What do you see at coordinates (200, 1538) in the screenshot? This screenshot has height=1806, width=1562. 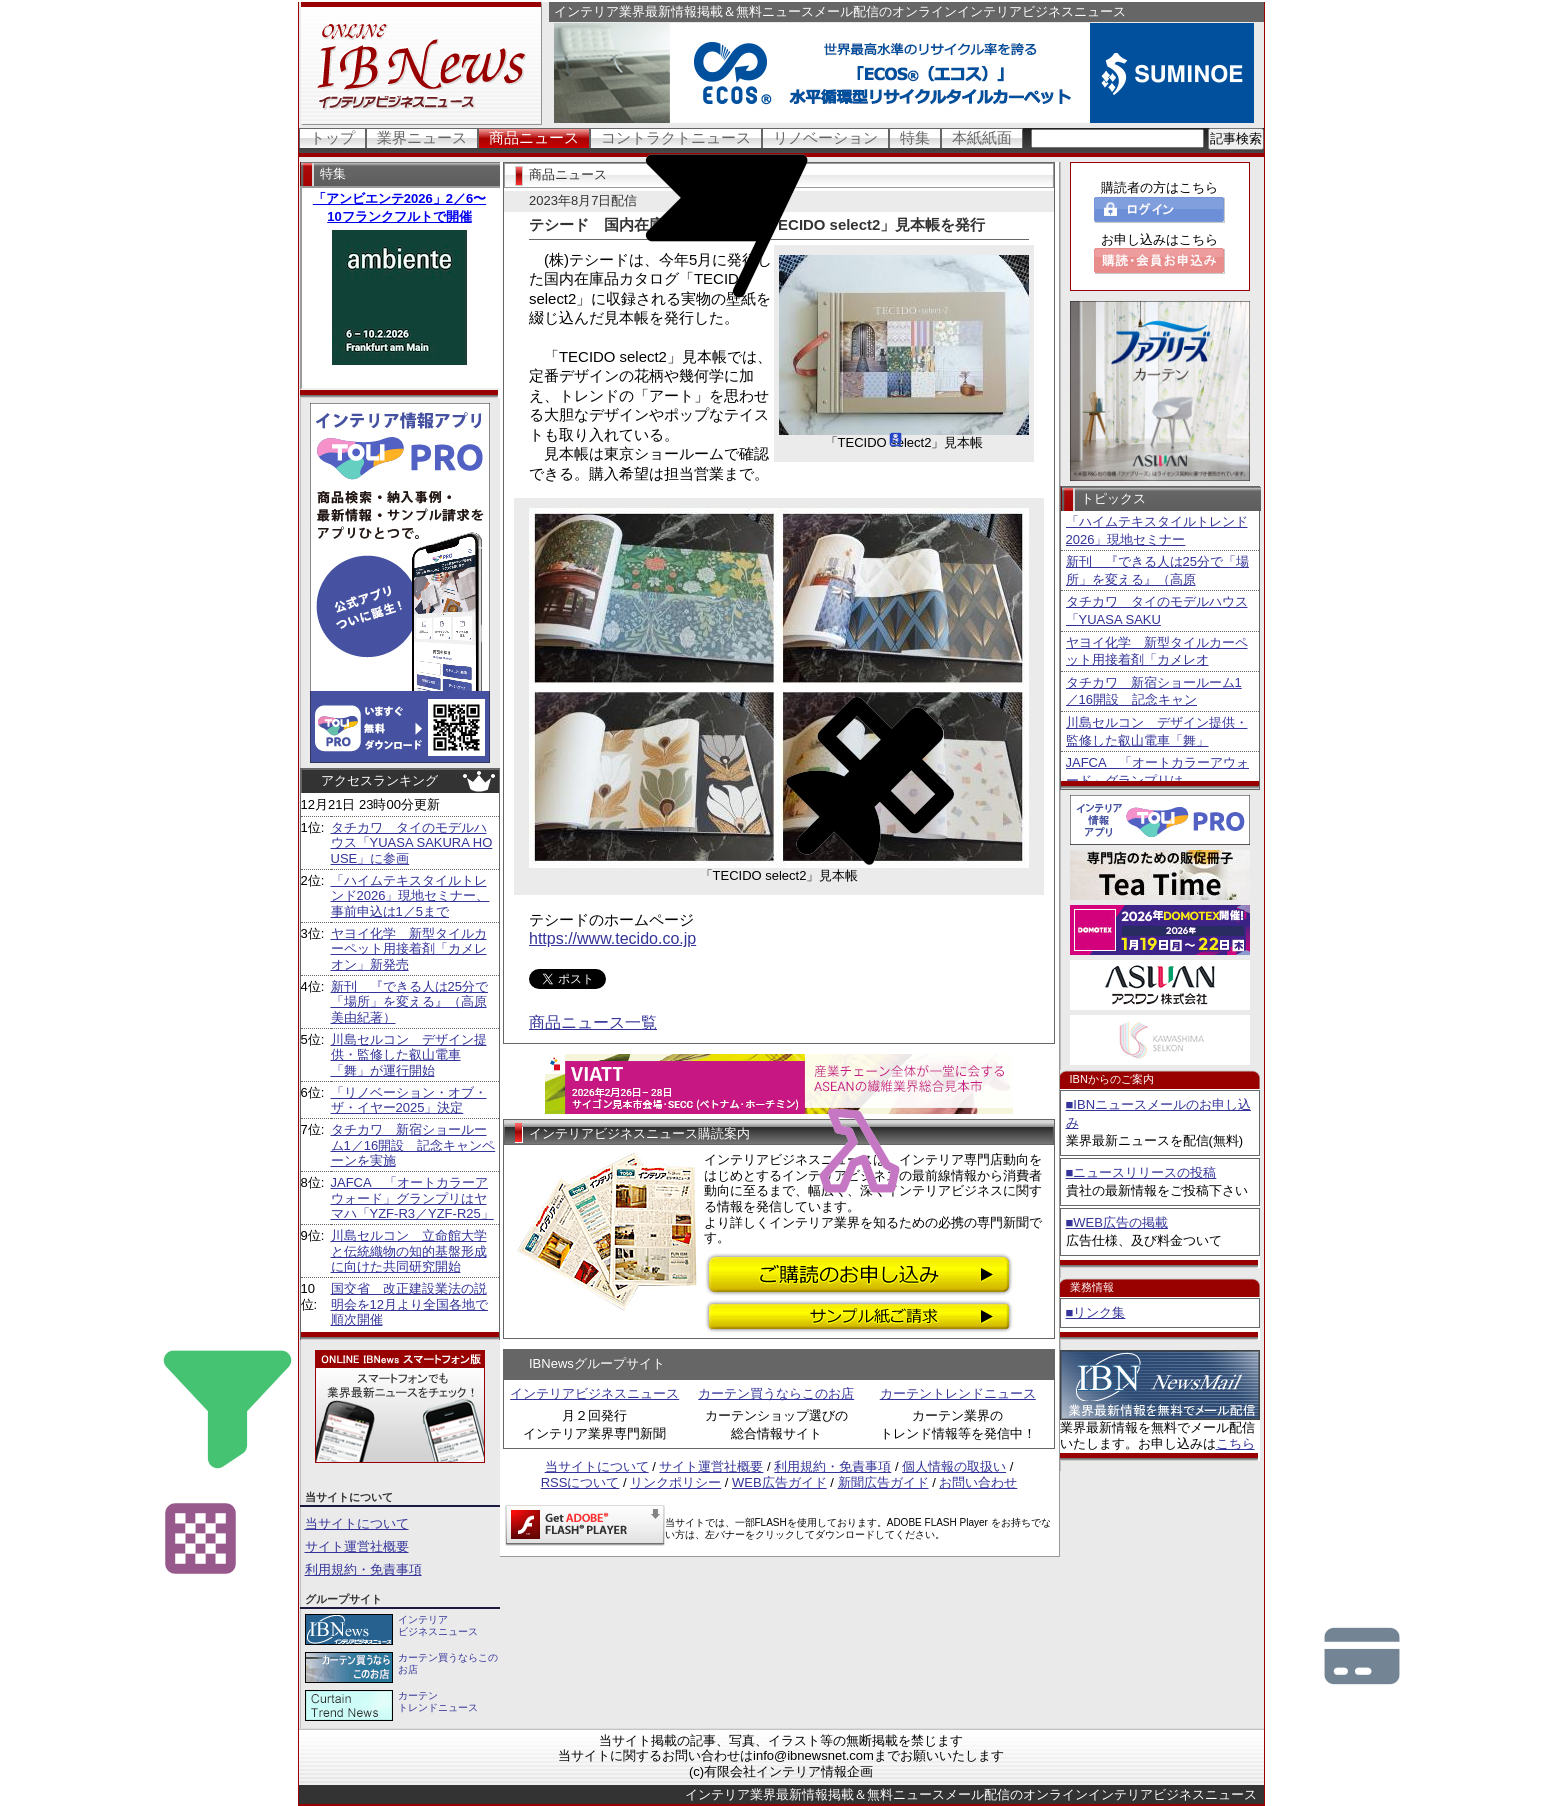 I see `play chess or board games` at bounding box center [200, 1538].